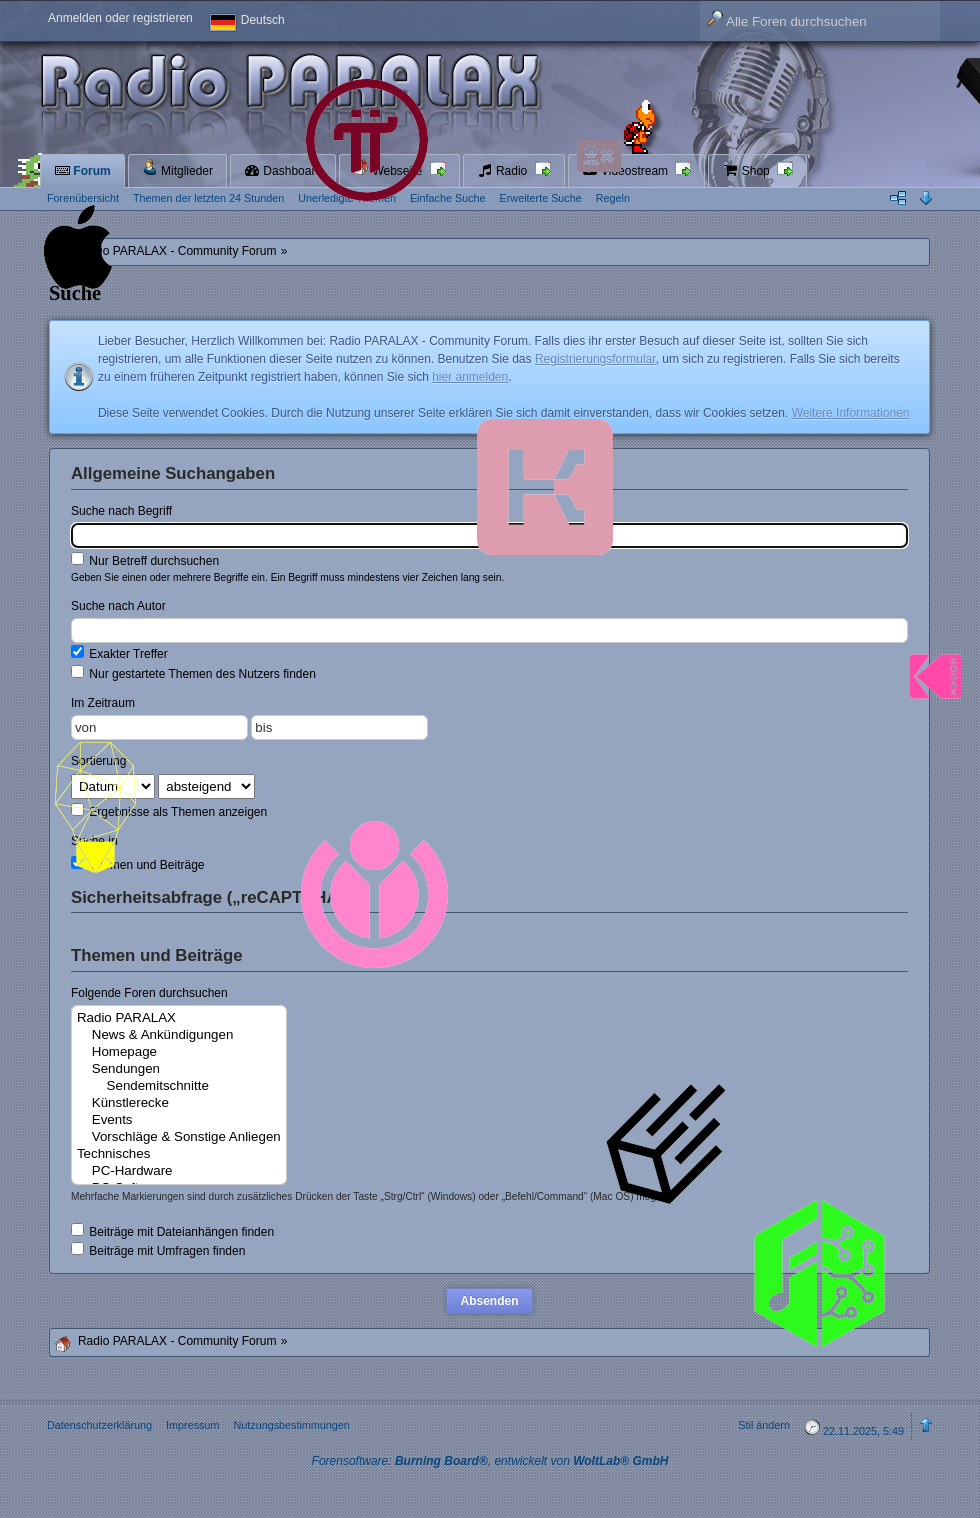 The width and height of the screenshot is (980, 1518). I want to click on visit the Wikimedia Foundation website, so click(374, 894).